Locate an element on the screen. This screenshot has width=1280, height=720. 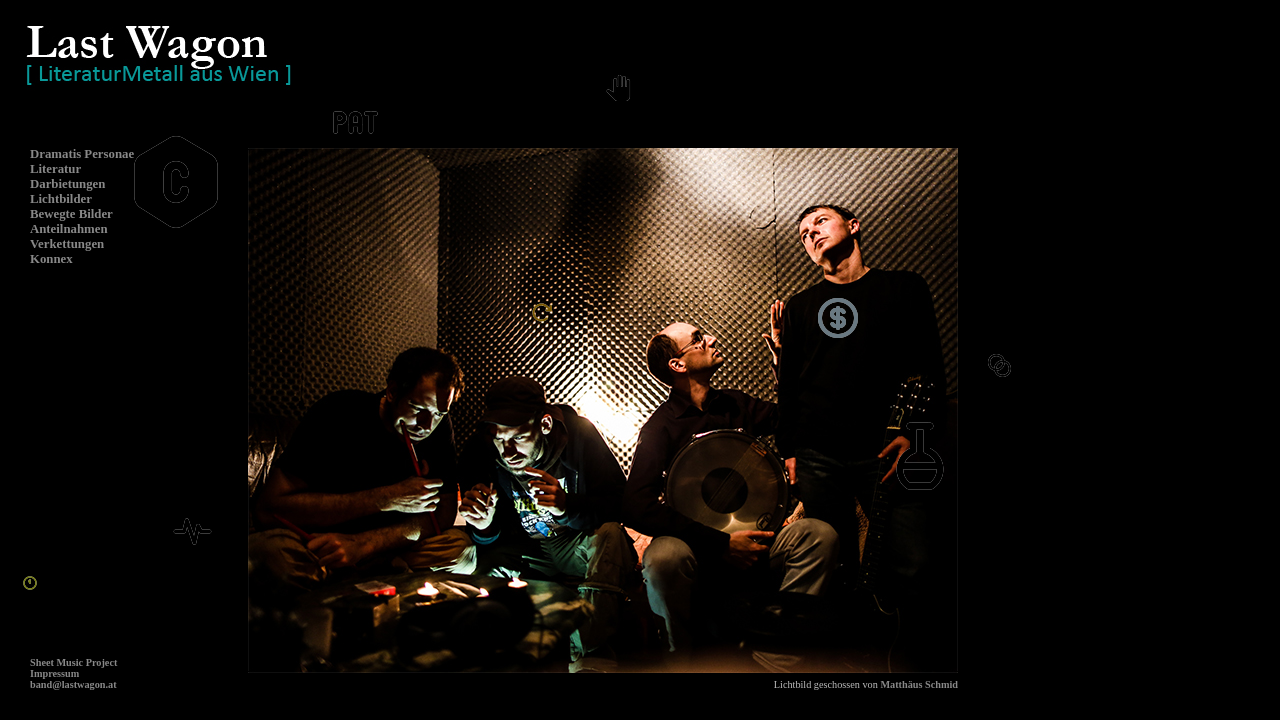
view health or fitness activity is located at coordinates (192, 531).